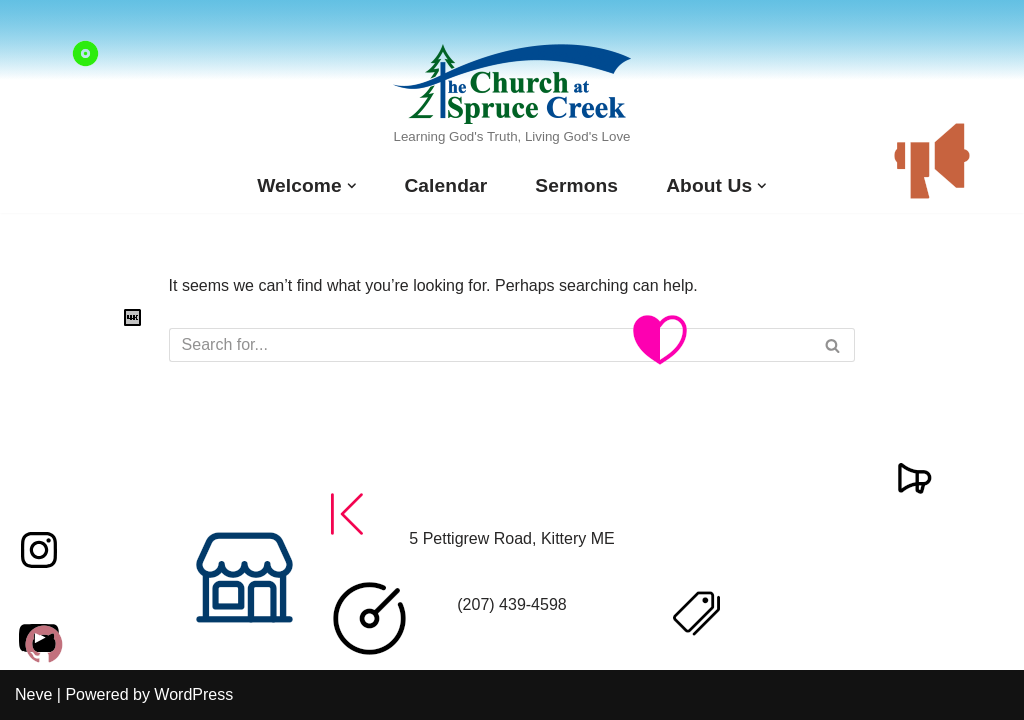 Image resolution: width=1024 pixels, height=720 pixels. Describe the element at coordinates (44, 644) in the screenshot. I see `view project on GitHub` at that location.